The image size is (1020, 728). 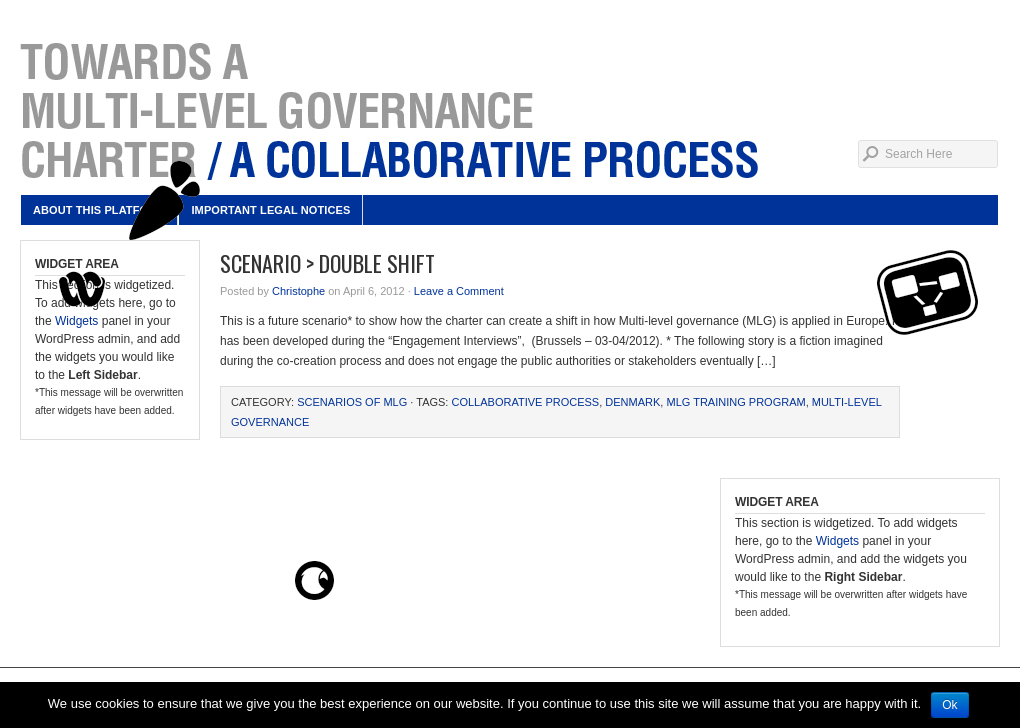 What do you see at coordinates (164, 200) in the screenshot?
I see `open the Instacart app` at bounding box center [164, 200].